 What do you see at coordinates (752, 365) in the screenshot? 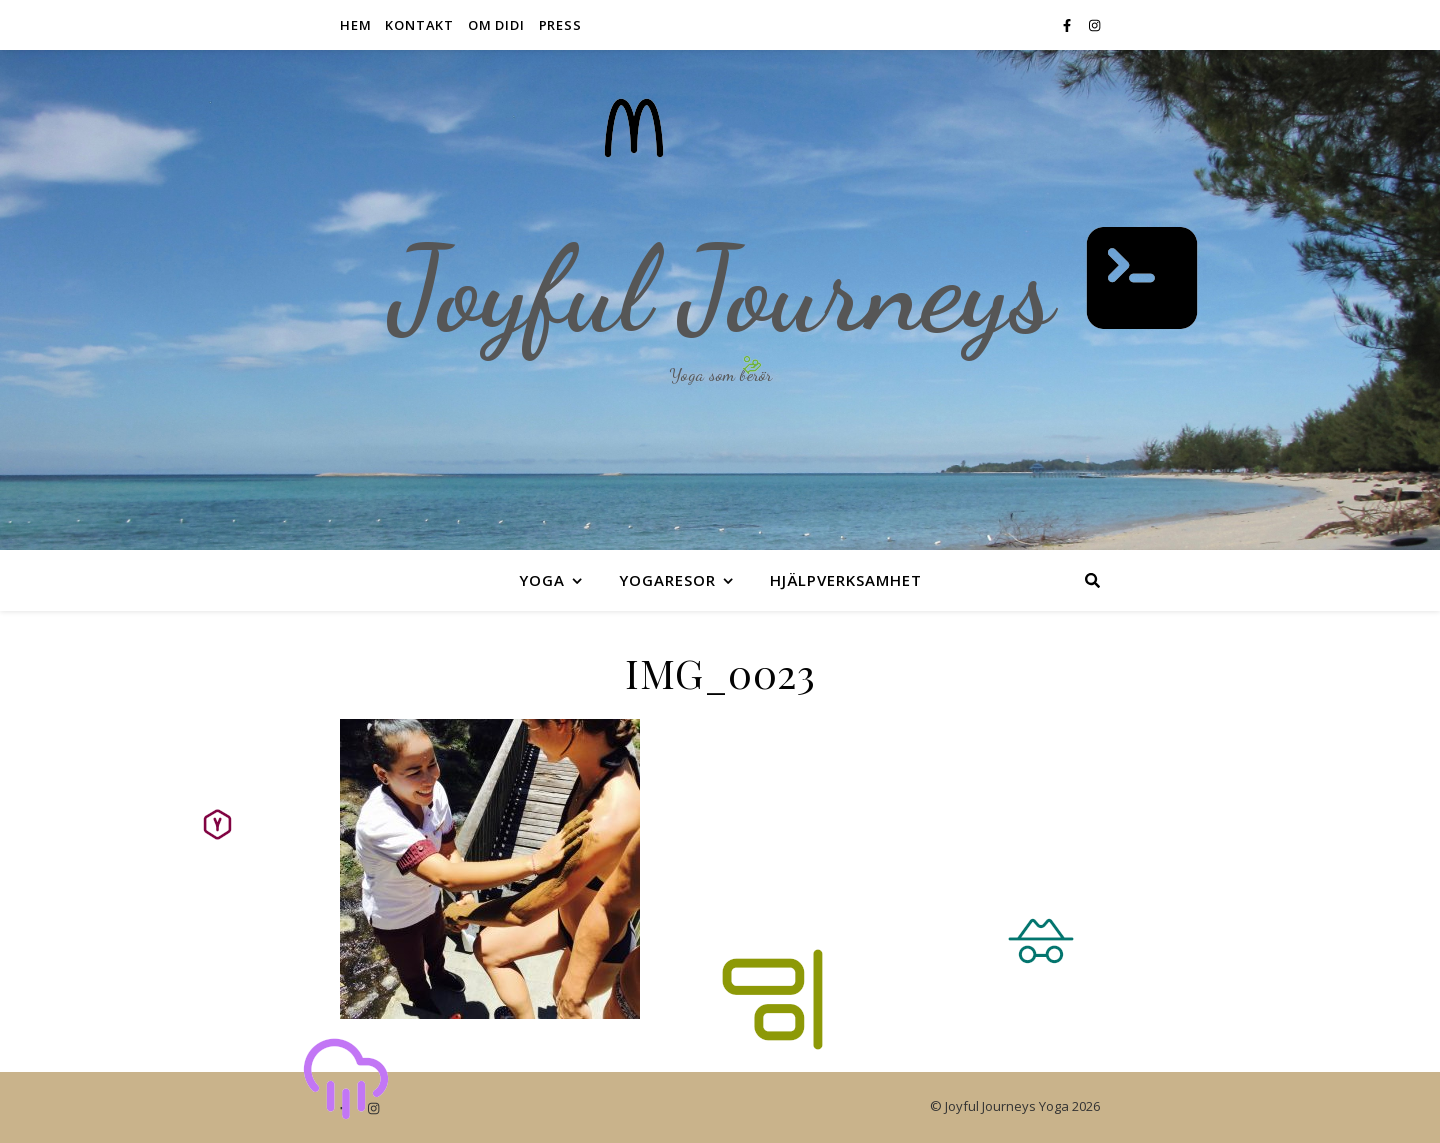
I see `make a payment or donation` at bounding box center [752, 365].